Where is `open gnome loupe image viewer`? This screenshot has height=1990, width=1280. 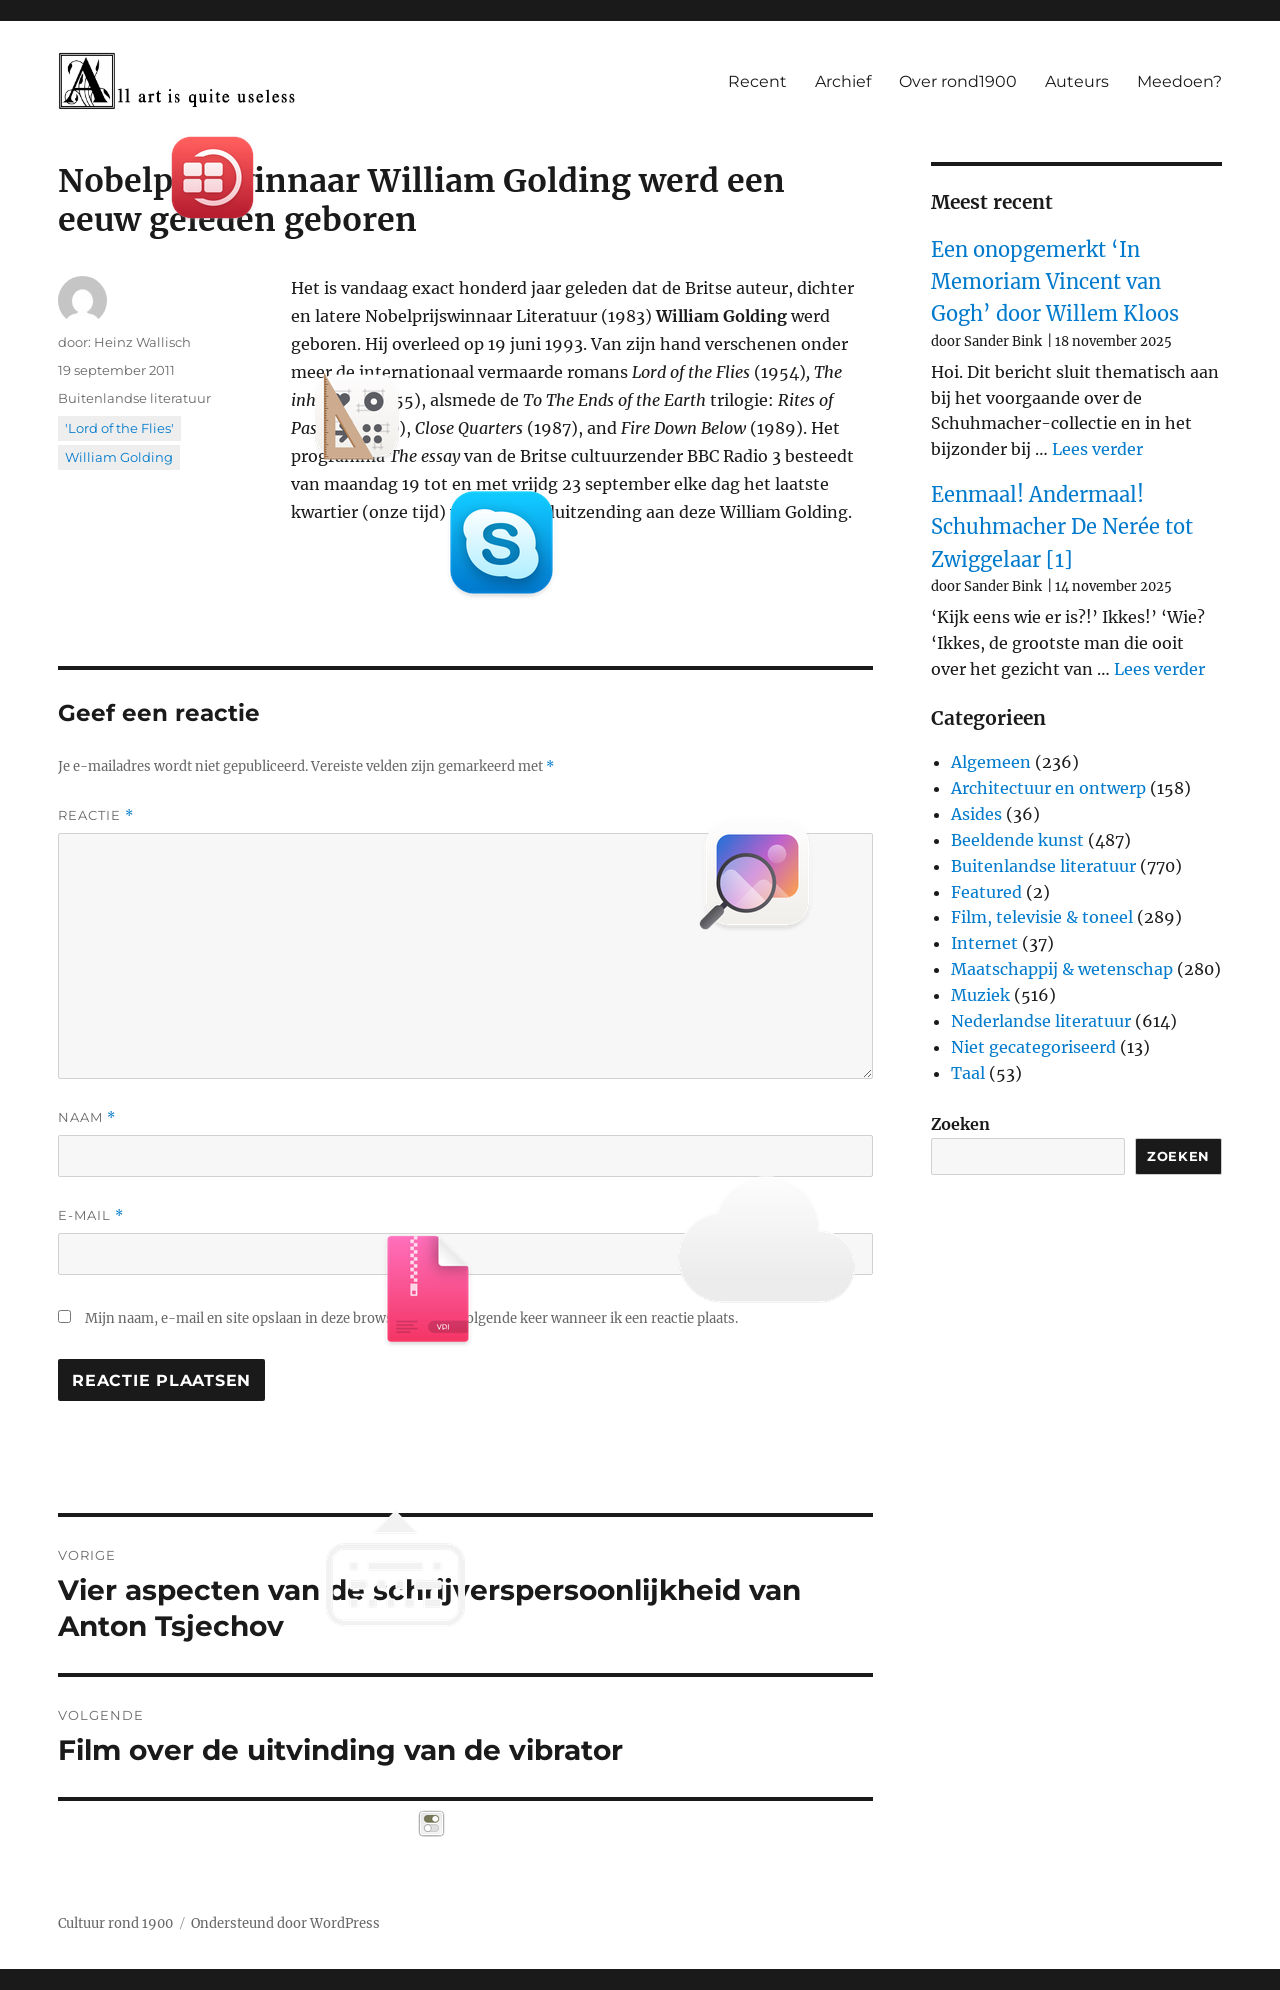 open gnome loupe image viewer is located at coordinates (757, 873).